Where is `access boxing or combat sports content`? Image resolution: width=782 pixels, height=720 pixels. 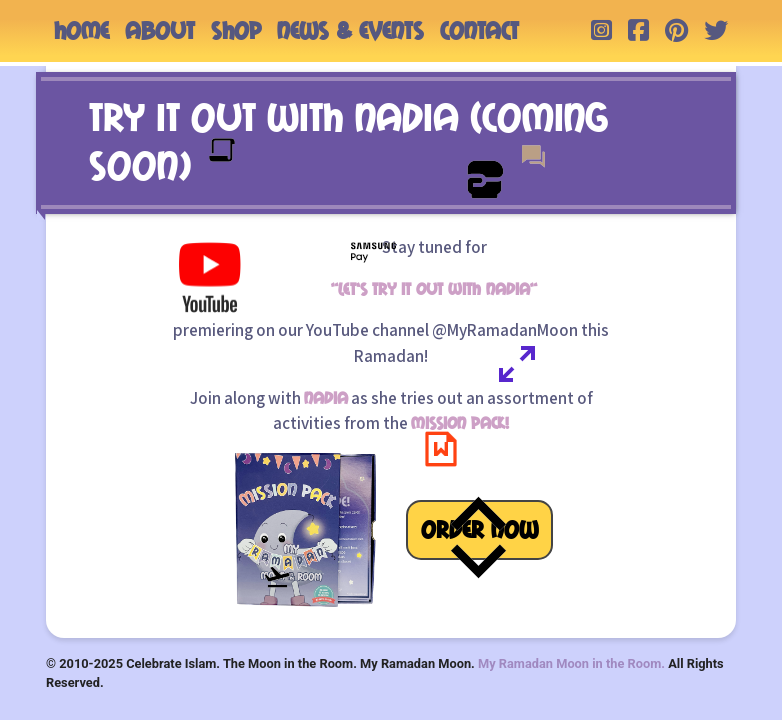 access boxing or combat sports content is located at coordinates (484, 179).